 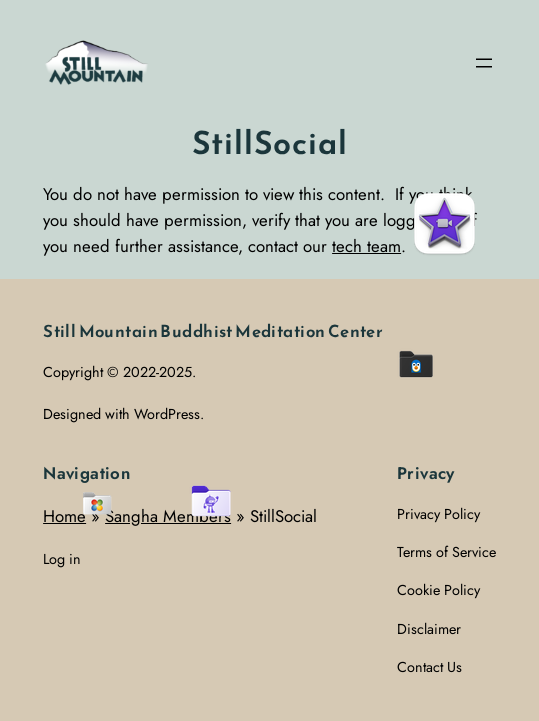 What do you see at coordinates (97, 504) in the screenshot?
I see `open the Eleven Forum community folder` at bounding box center [97, 504].